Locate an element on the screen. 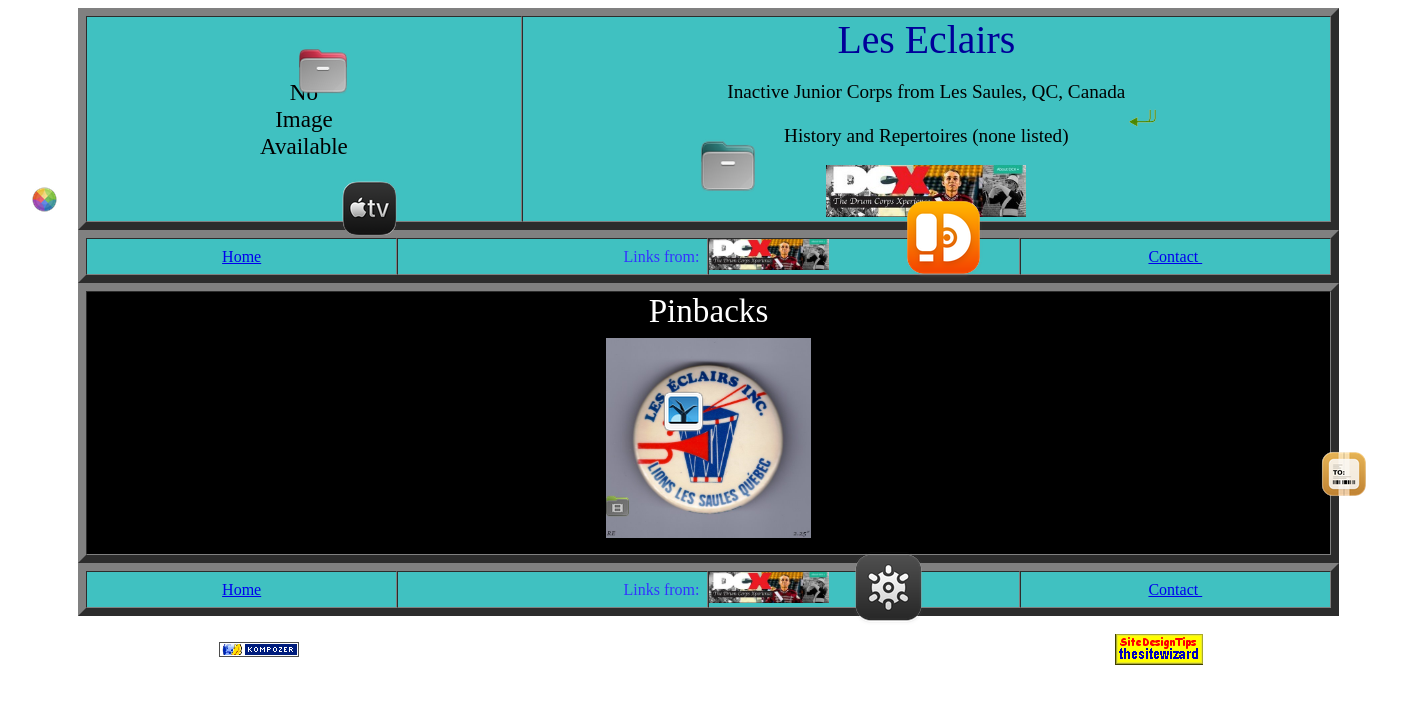 This screenshot has height=720, width=1417. open the nautilus file manager is located at coordinates (728, 166).